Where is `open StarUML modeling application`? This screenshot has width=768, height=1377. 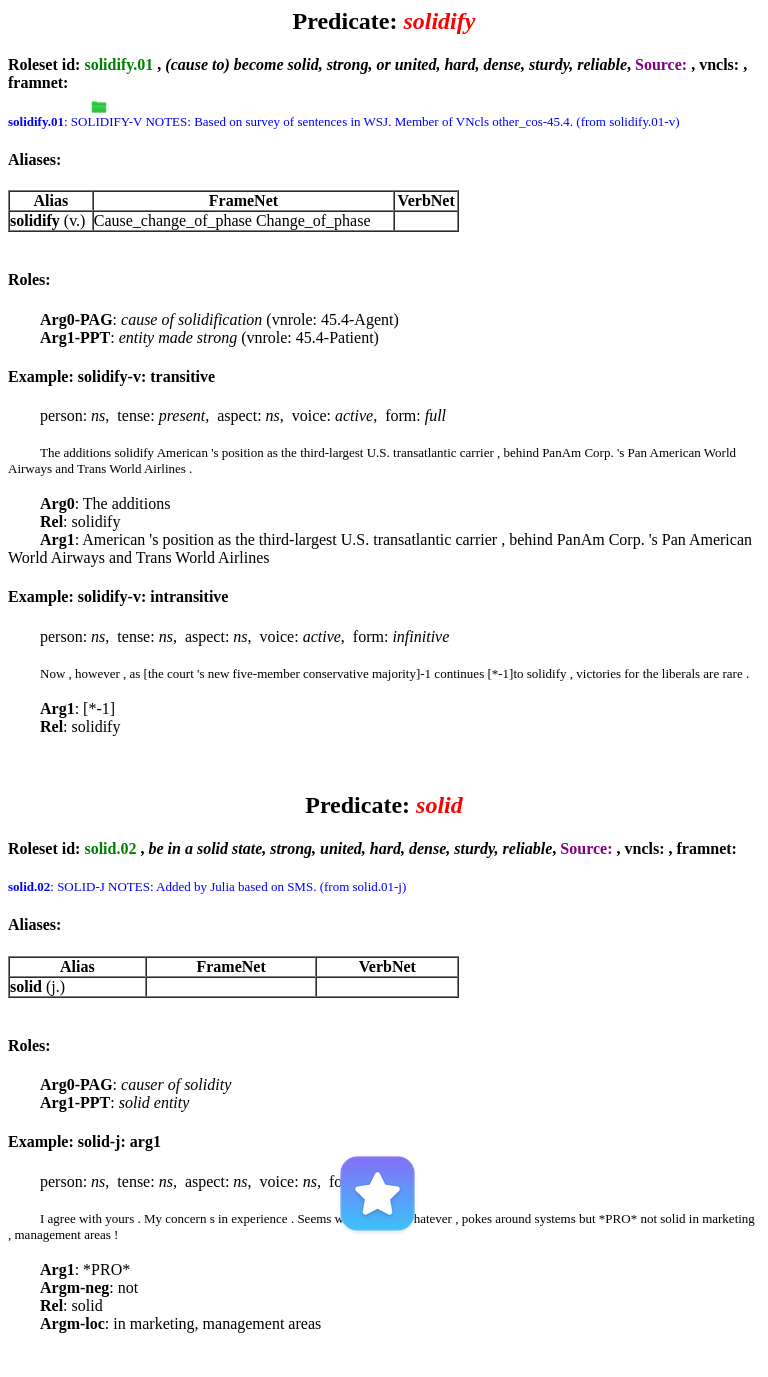
open StarUML modeling application is located at coordinates (377, 1193).